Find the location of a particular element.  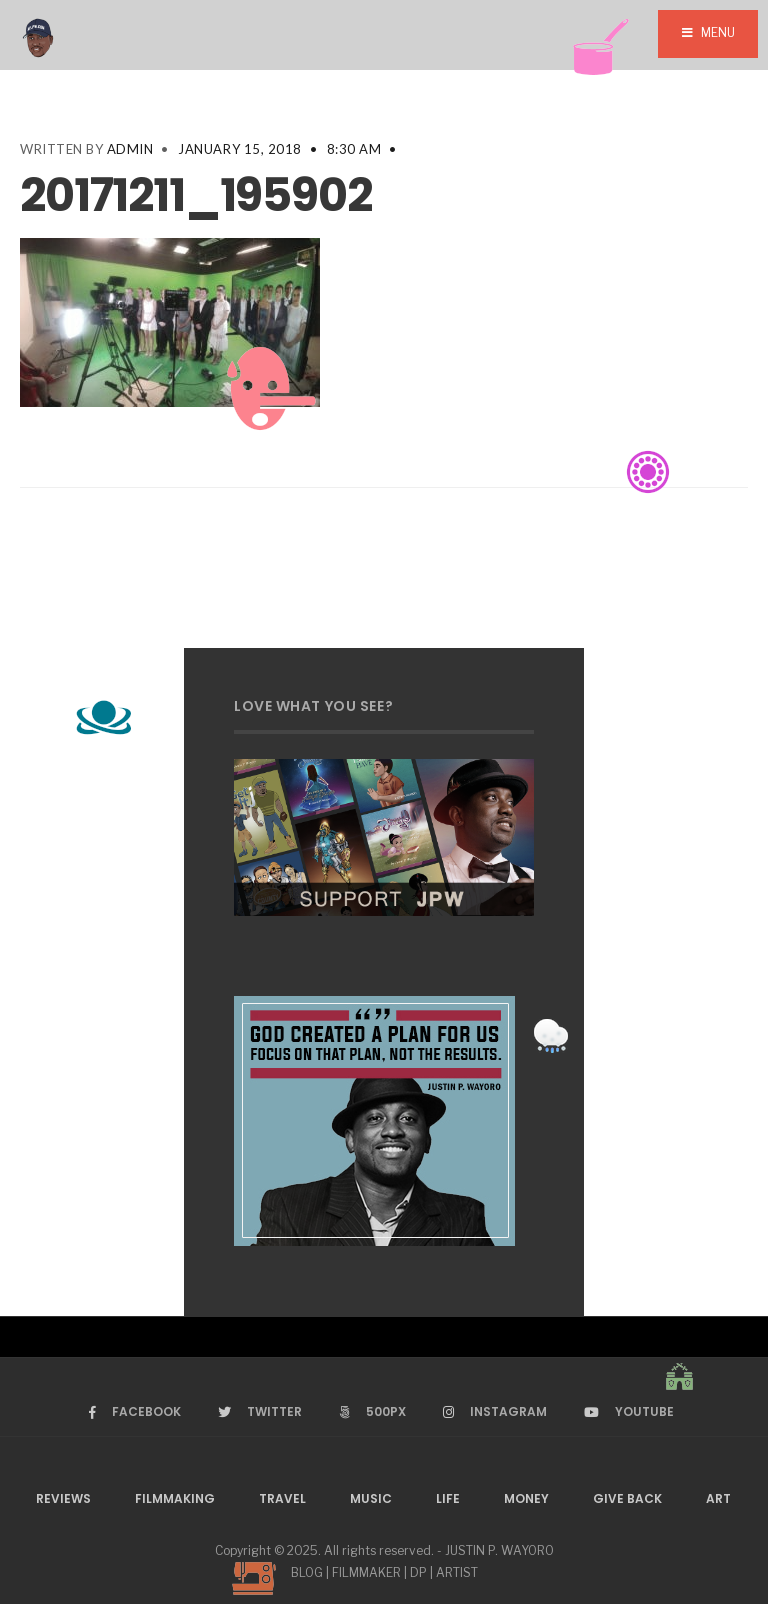

rotary dial or vintage phone interface is located at coordinates (648, 472).